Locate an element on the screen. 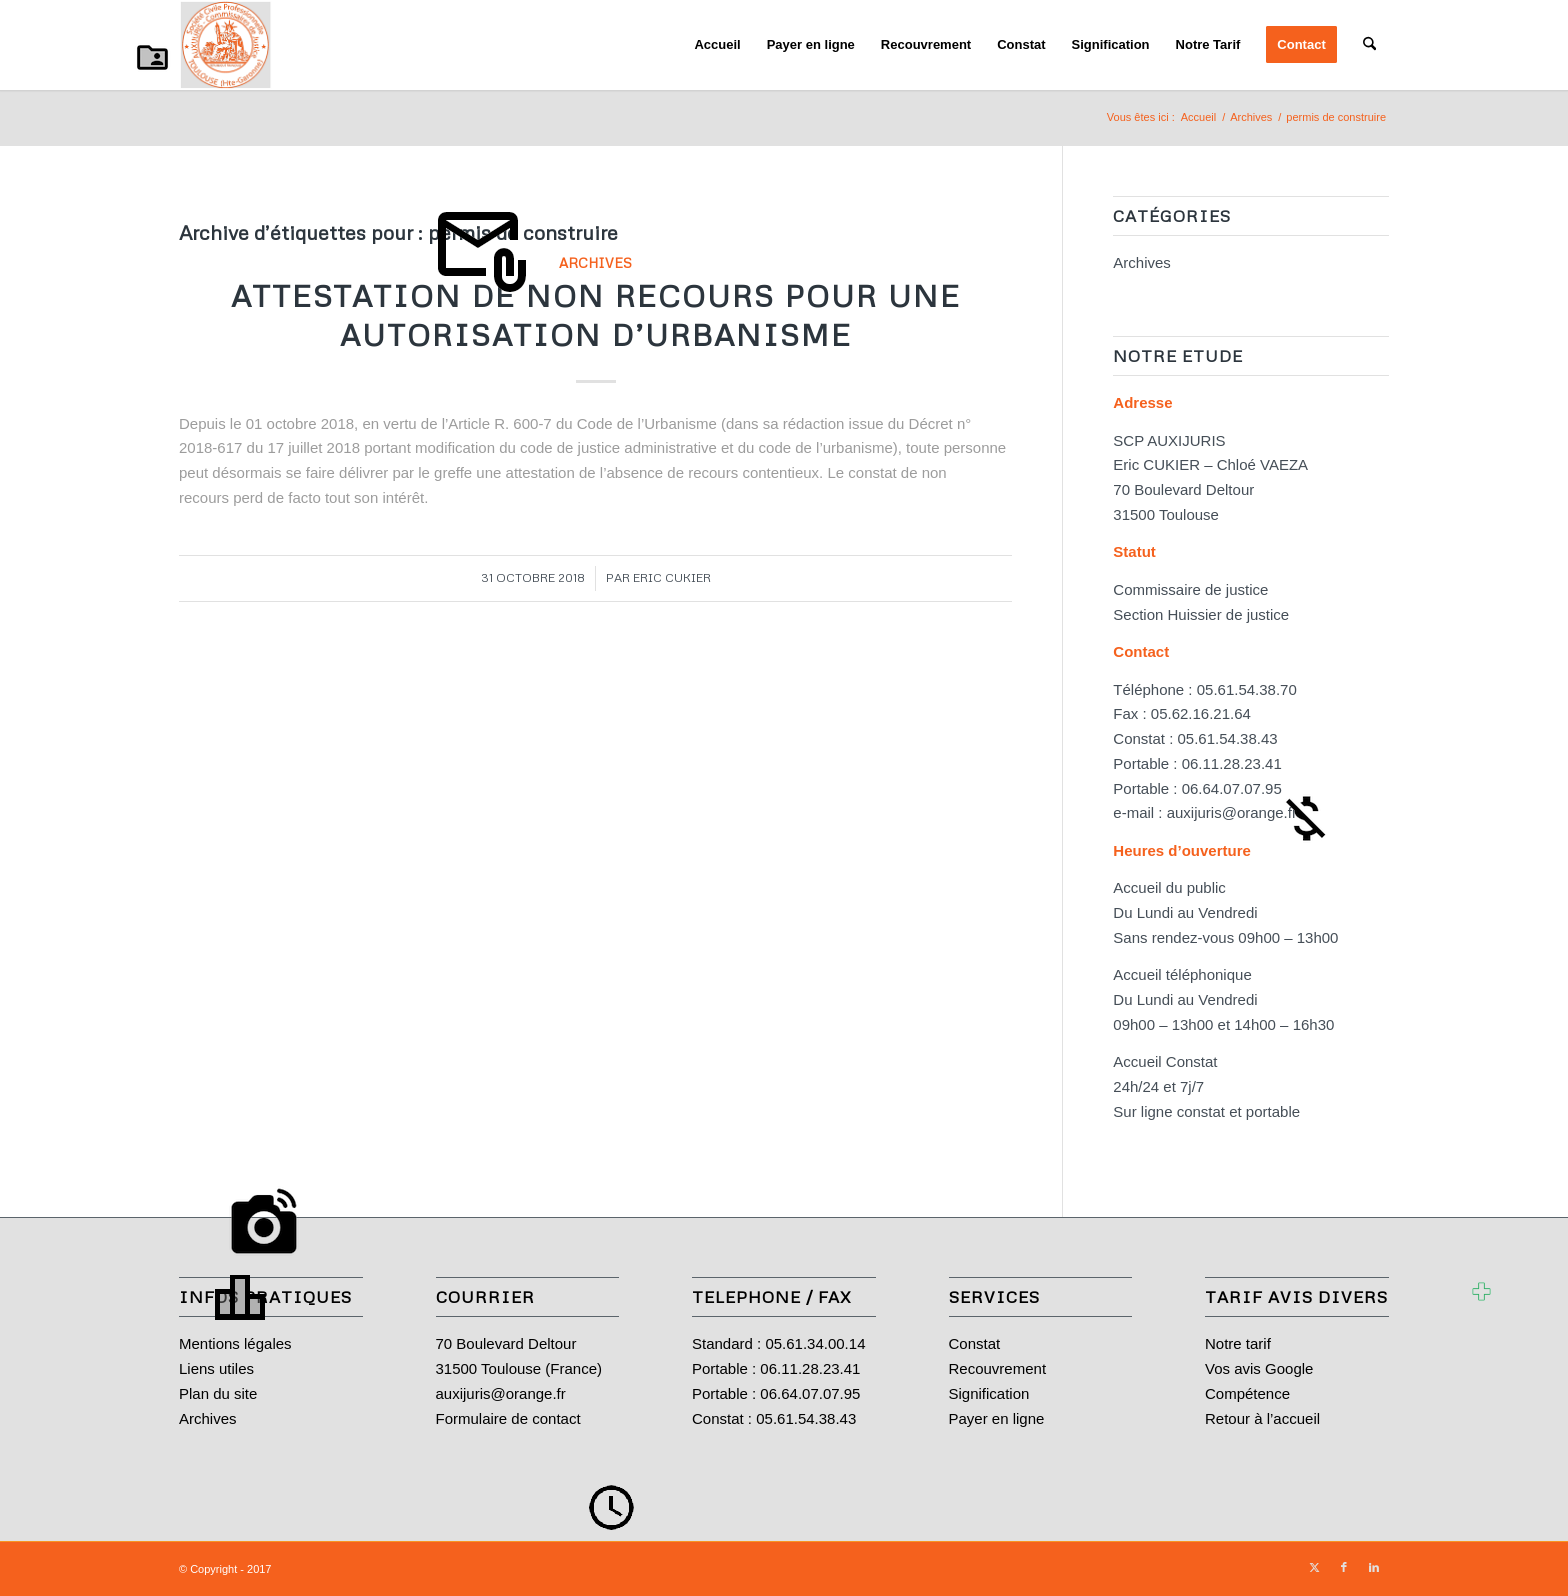 Image resolution: width=1568 pixels, height=1596 pixels. view leaderboard rankings is located at coordinates (240, 1297).